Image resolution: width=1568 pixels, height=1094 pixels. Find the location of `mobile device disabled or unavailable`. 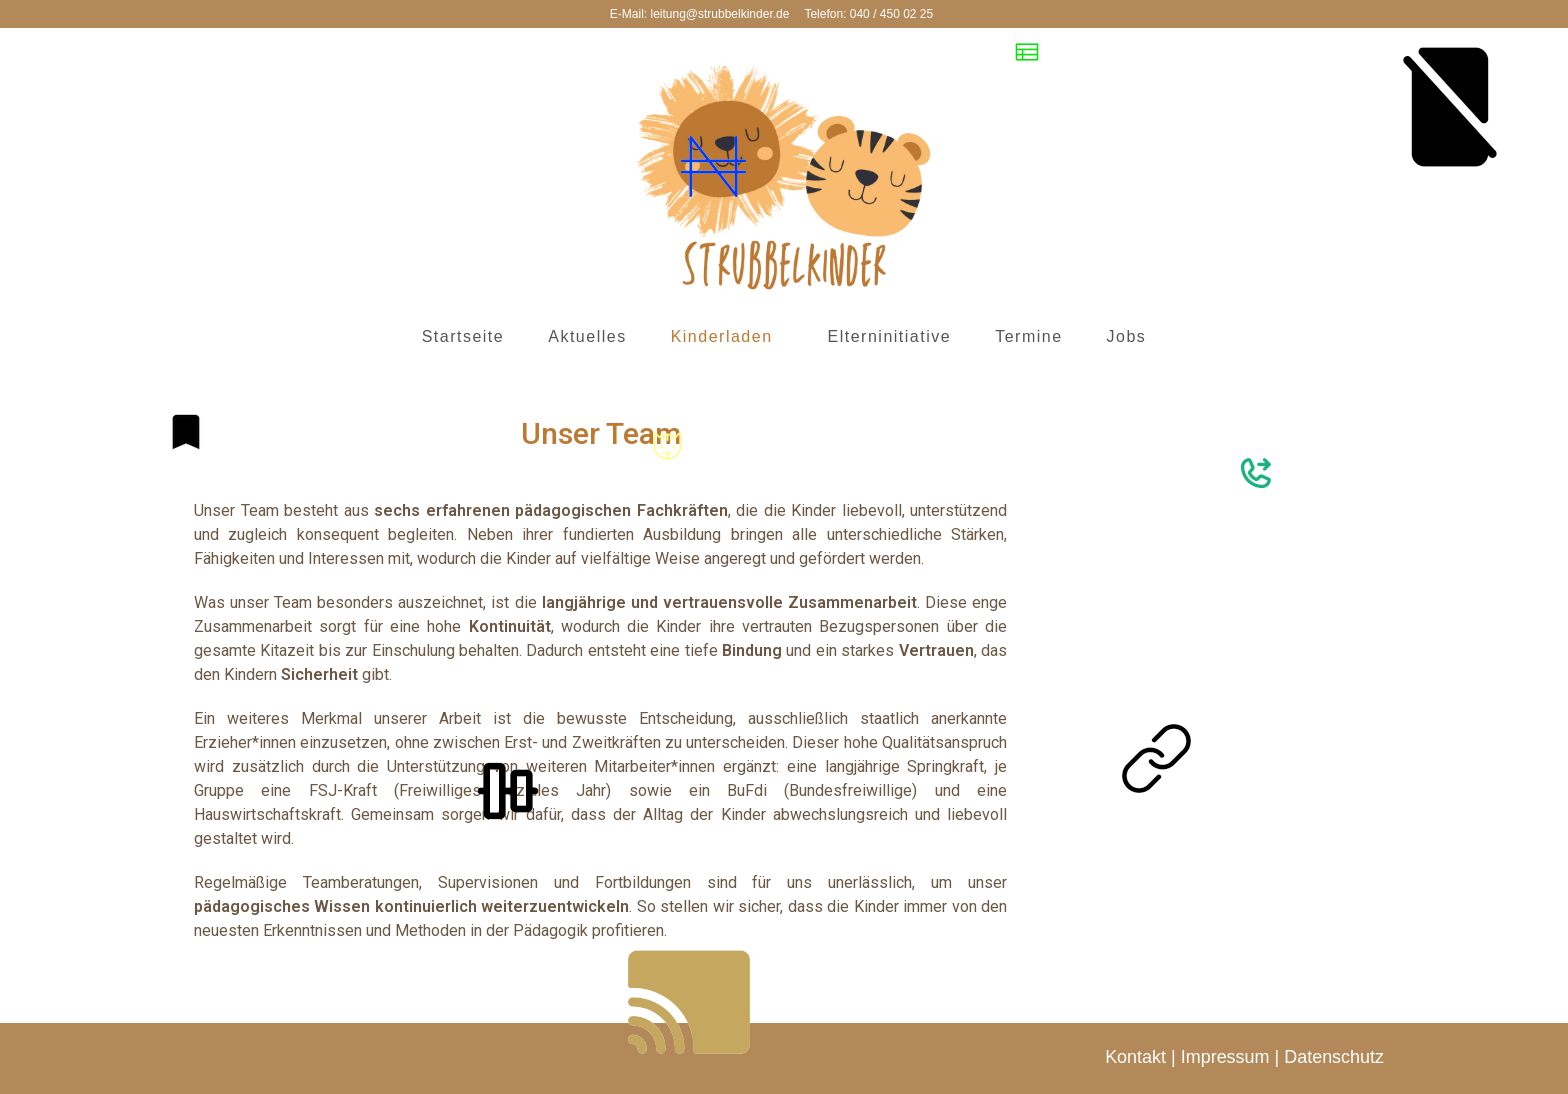

mobile device disabled or unavailable is located at coordinates (1450, 107).